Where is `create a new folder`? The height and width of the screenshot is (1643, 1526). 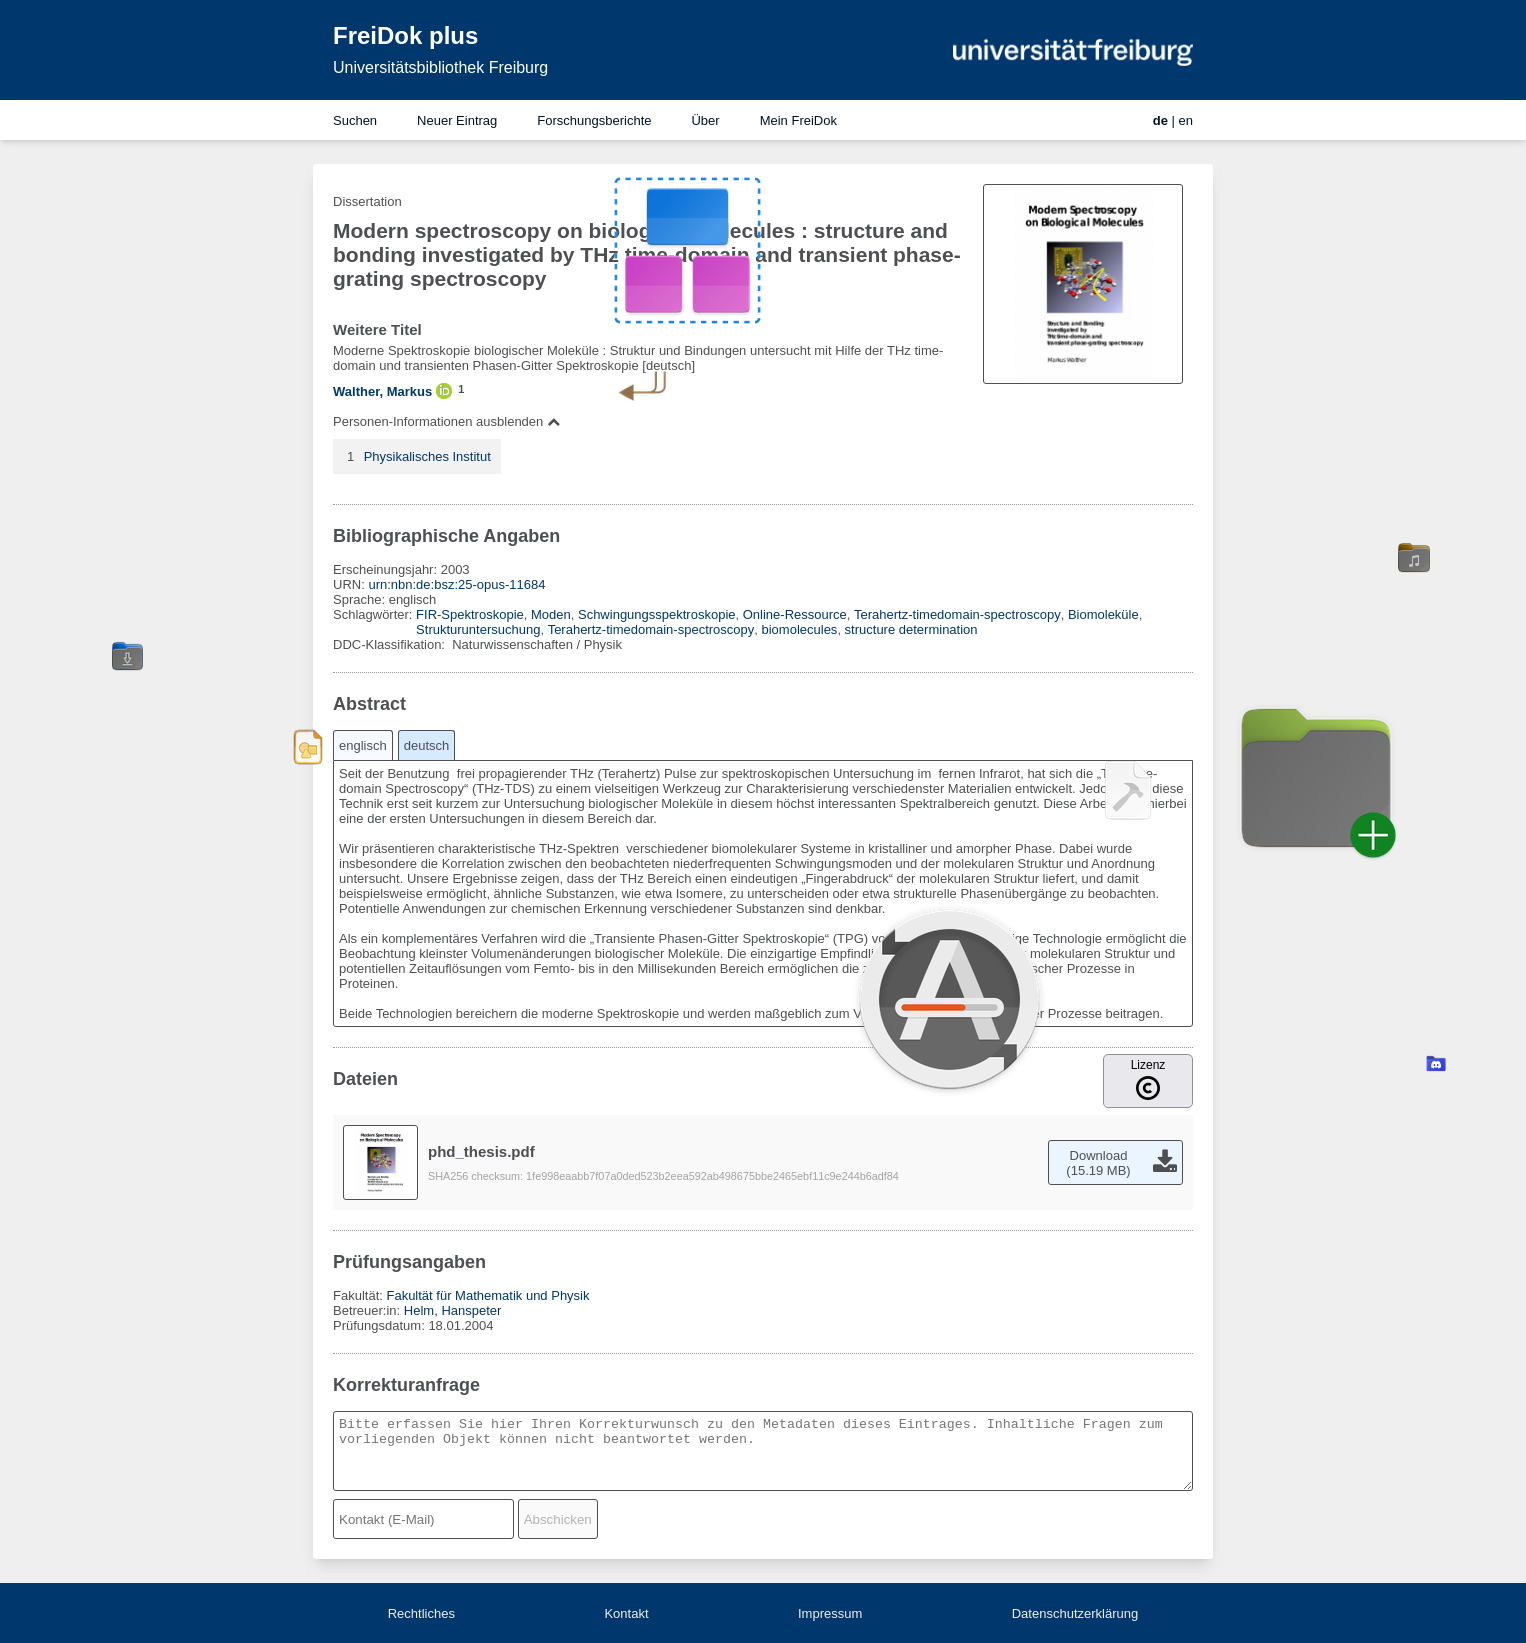
create a new folder is located at coordinates (1316, 778).